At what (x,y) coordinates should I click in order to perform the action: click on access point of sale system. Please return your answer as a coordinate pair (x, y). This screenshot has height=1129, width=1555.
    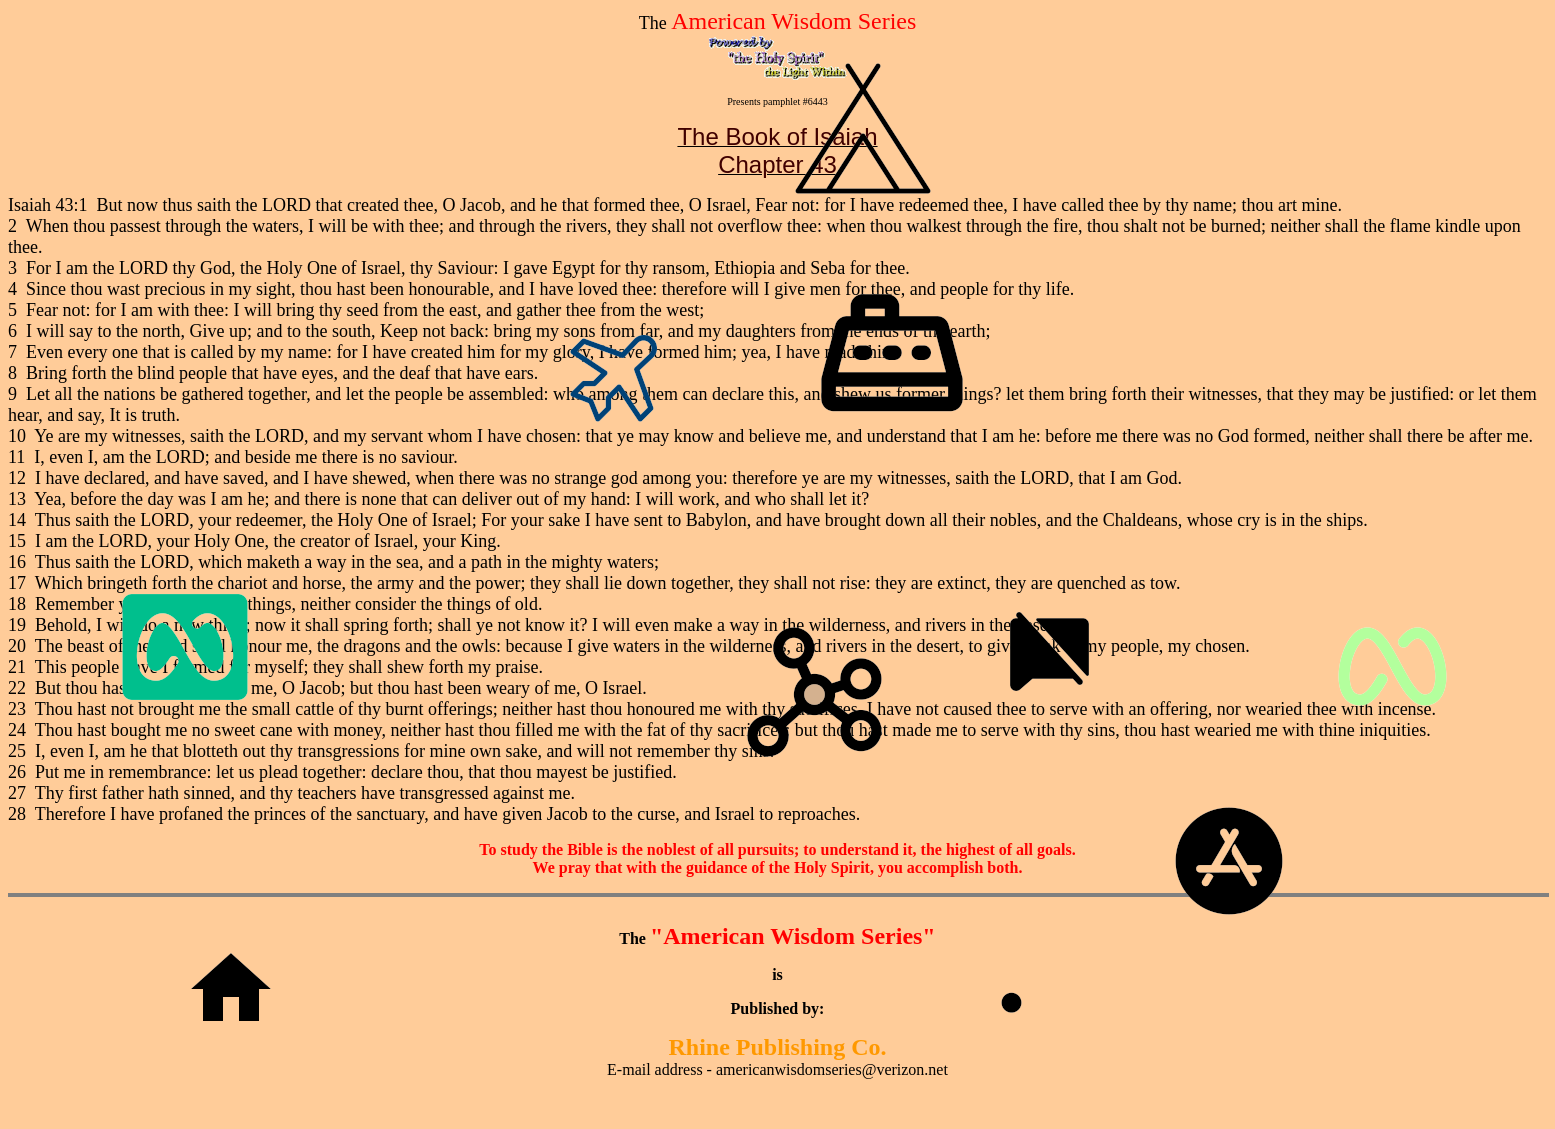
    Looking at the image, I should click on (892, 360).